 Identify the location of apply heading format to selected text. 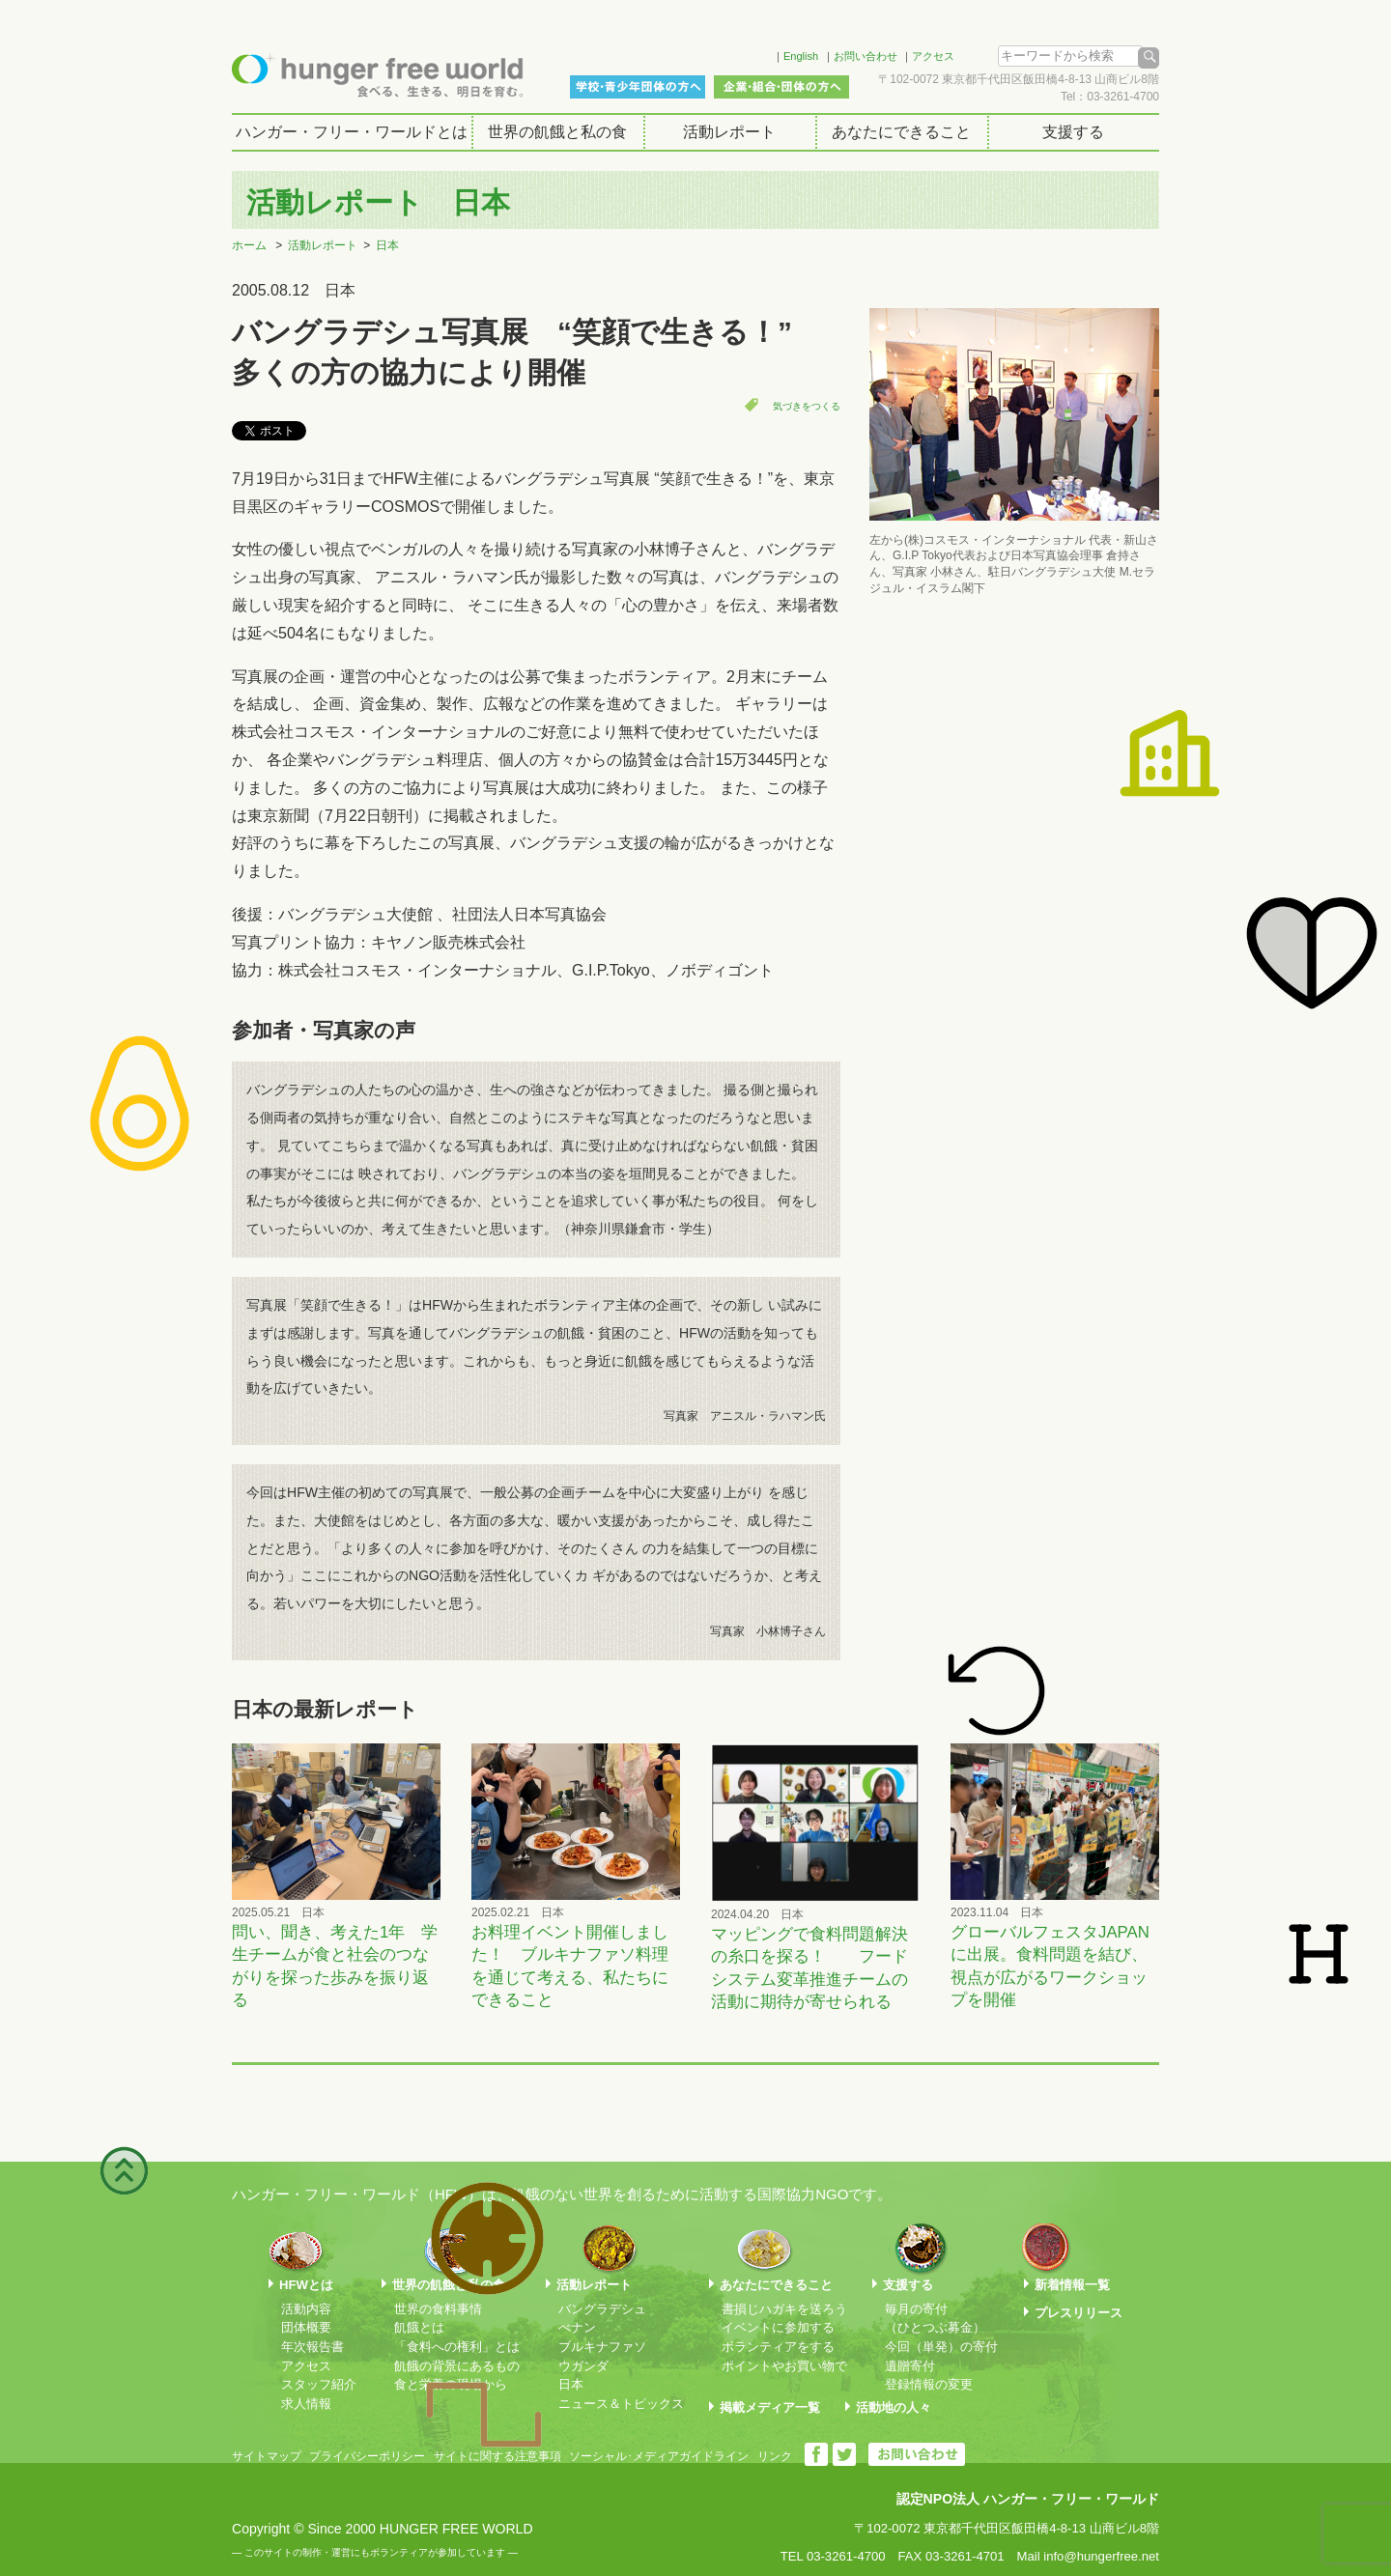
(1319, 1954).